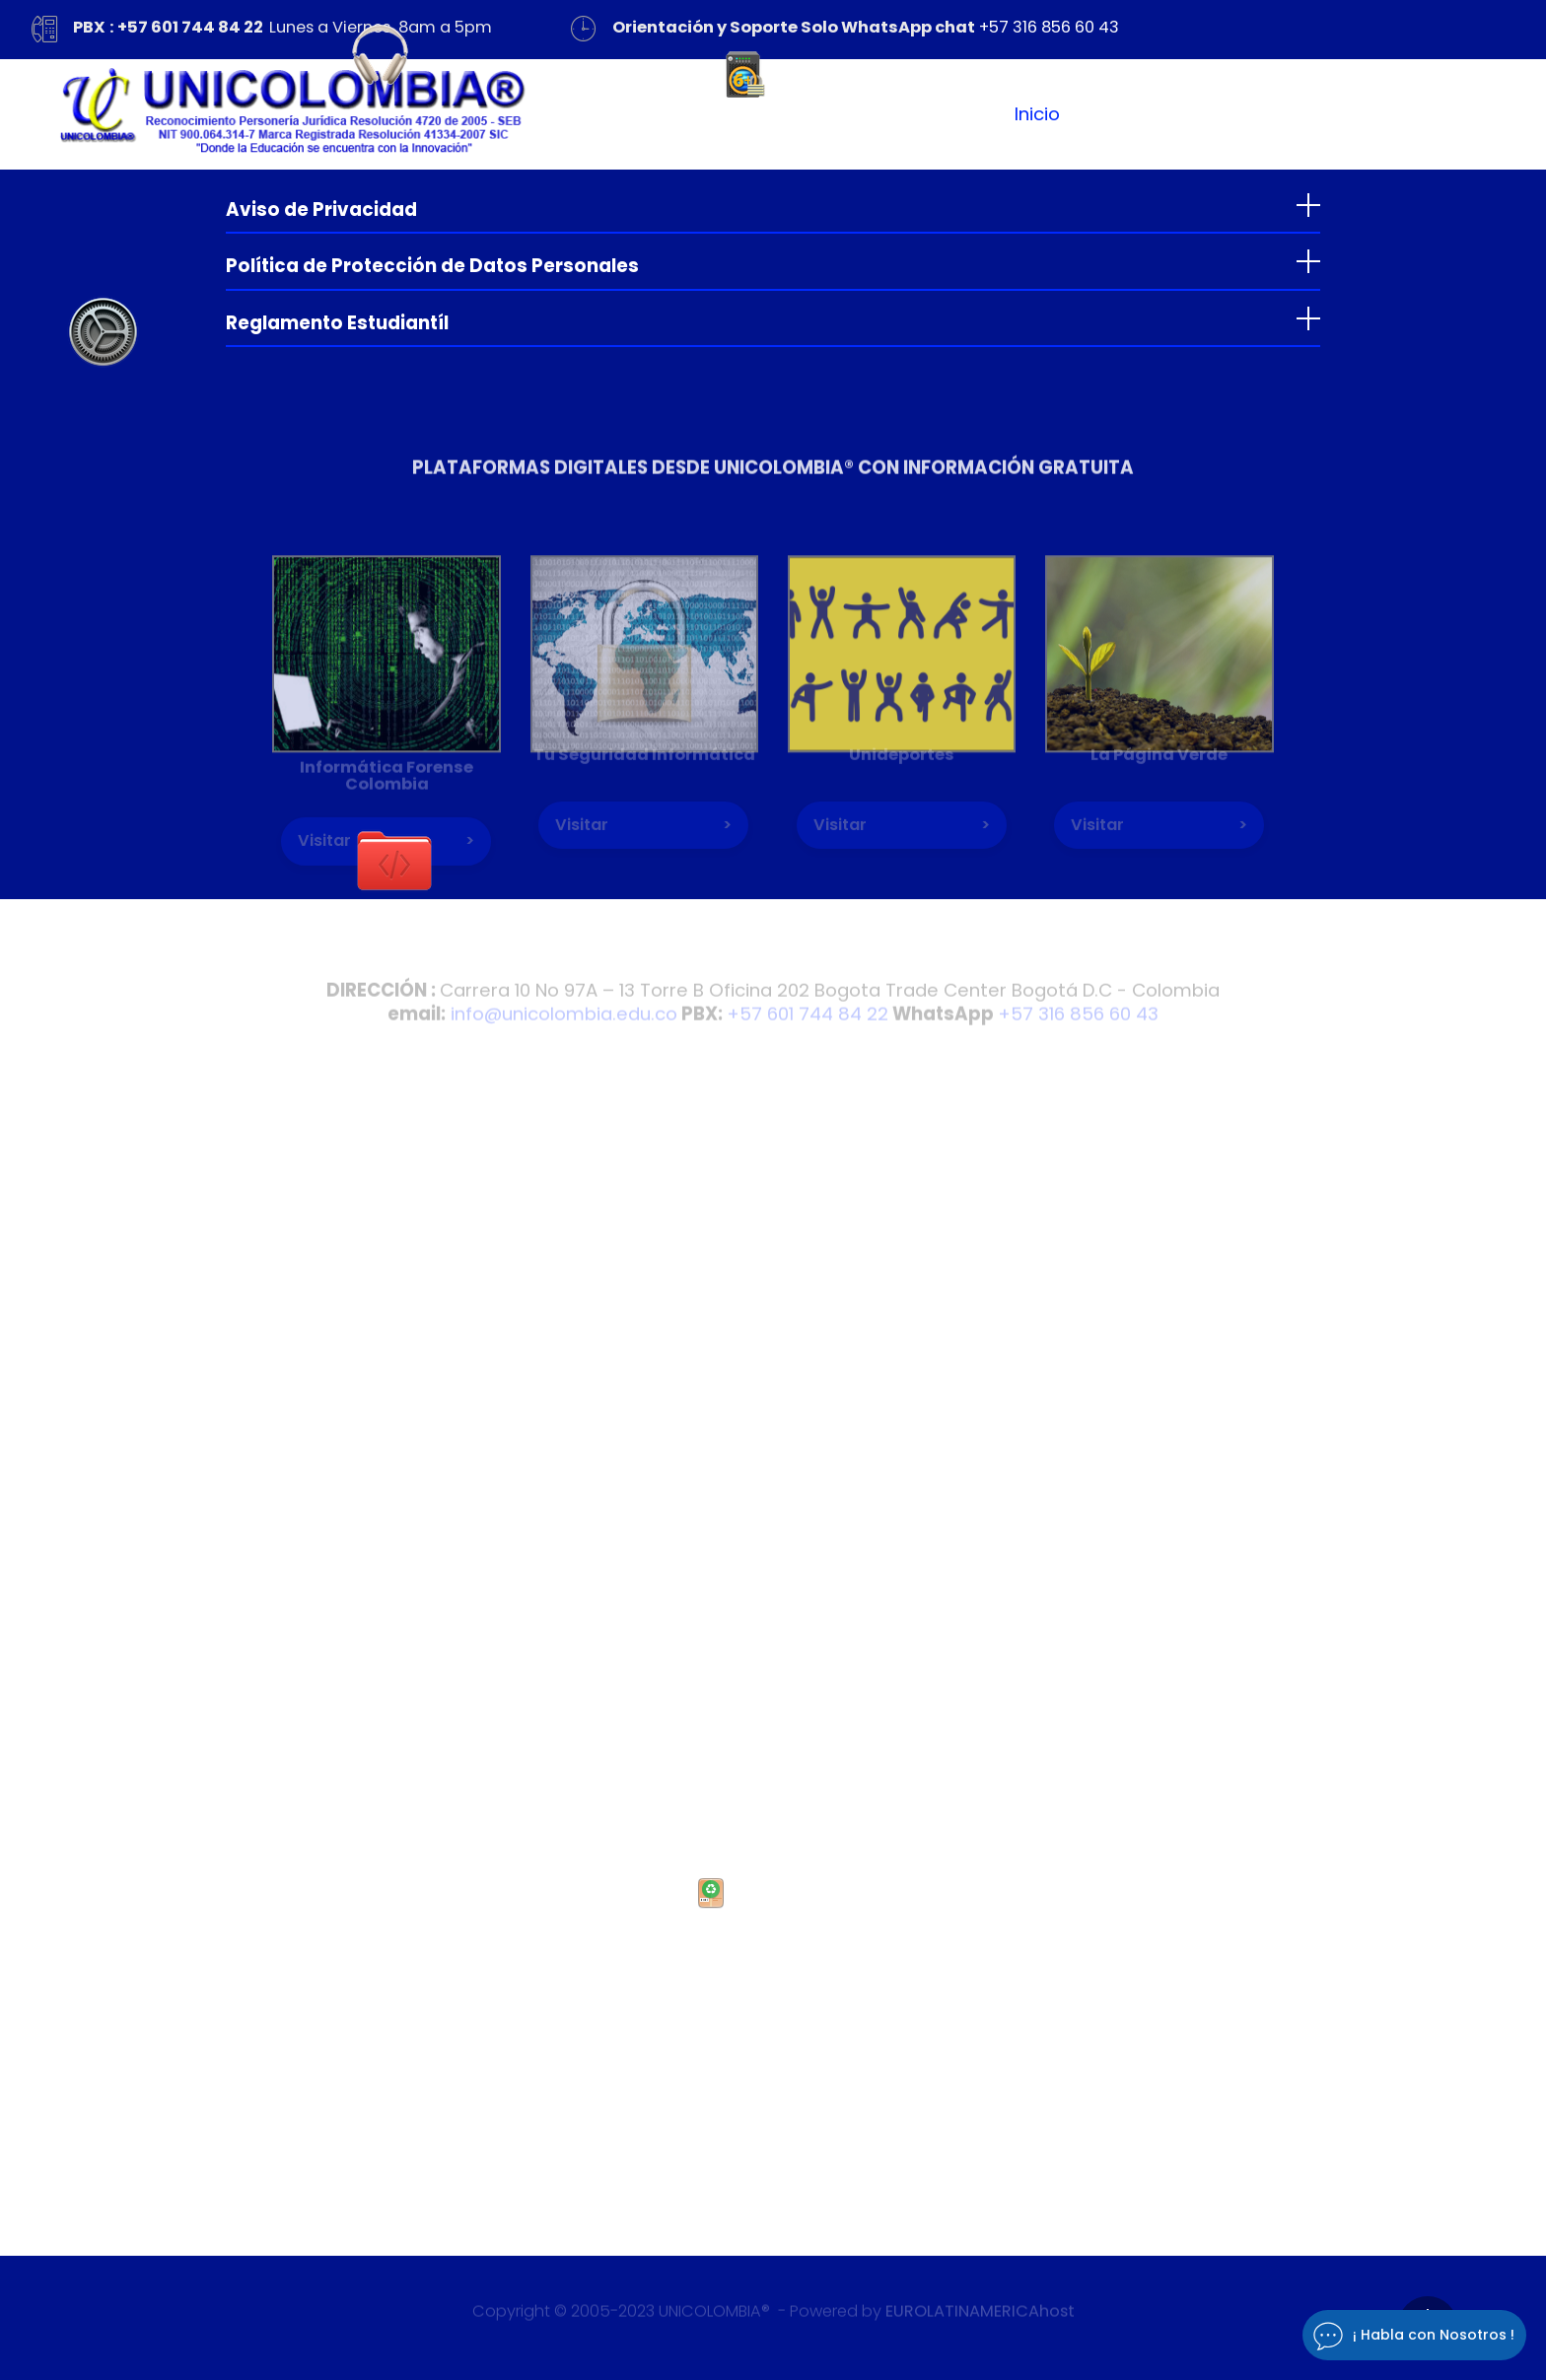  Describe the element at coordinates (711, 1893) in the screenshot. I see `system is cleaning up unused packages` at that location.